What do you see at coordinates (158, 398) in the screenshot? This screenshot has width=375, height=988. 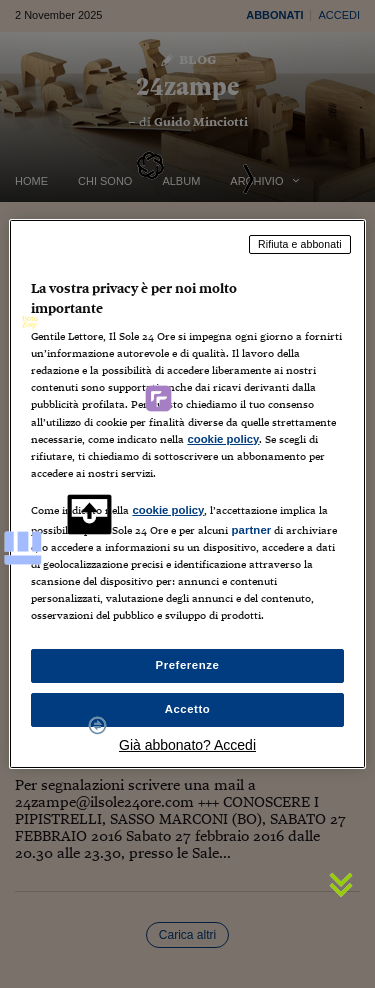 I see `red river brand logo` at bounding box center [158, 398].